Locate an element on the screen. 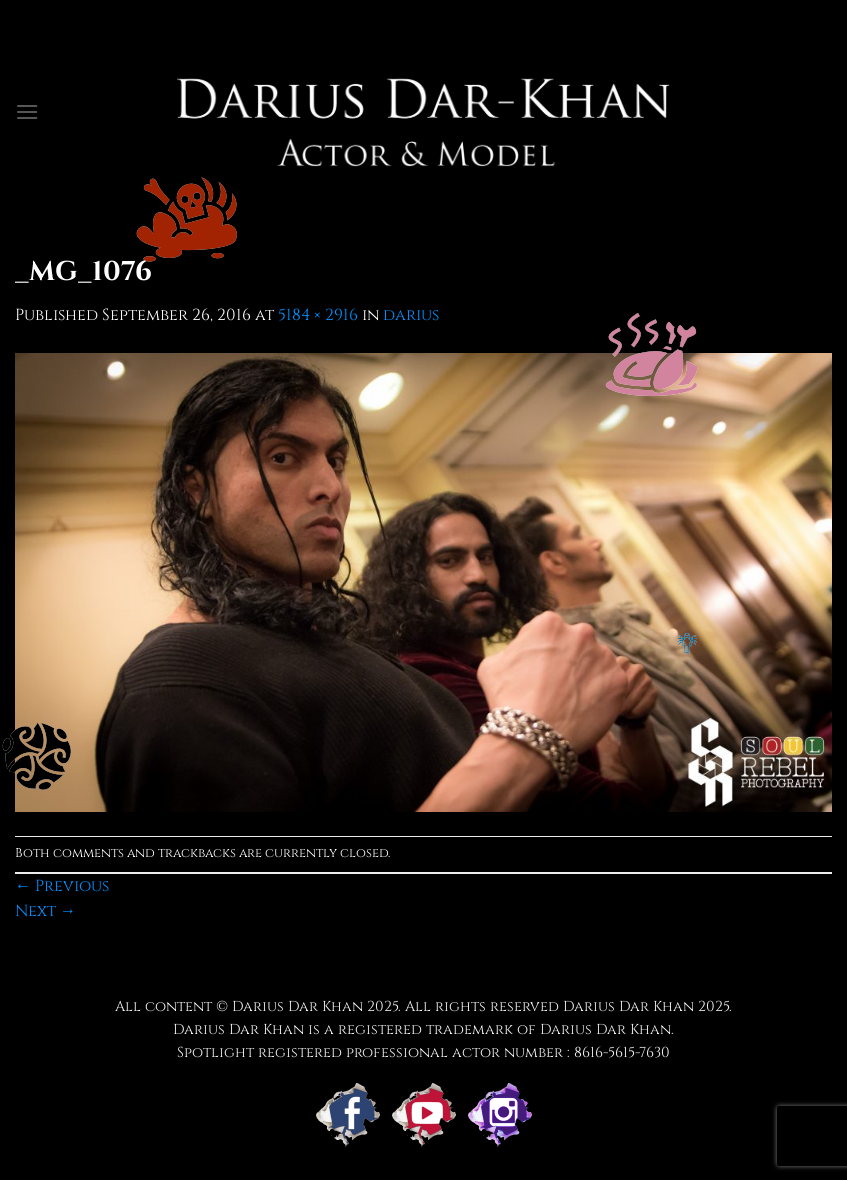 This screenshot has width=847, height=1180. indicates hazardous or toxic content is located at coordinates (187, 211).